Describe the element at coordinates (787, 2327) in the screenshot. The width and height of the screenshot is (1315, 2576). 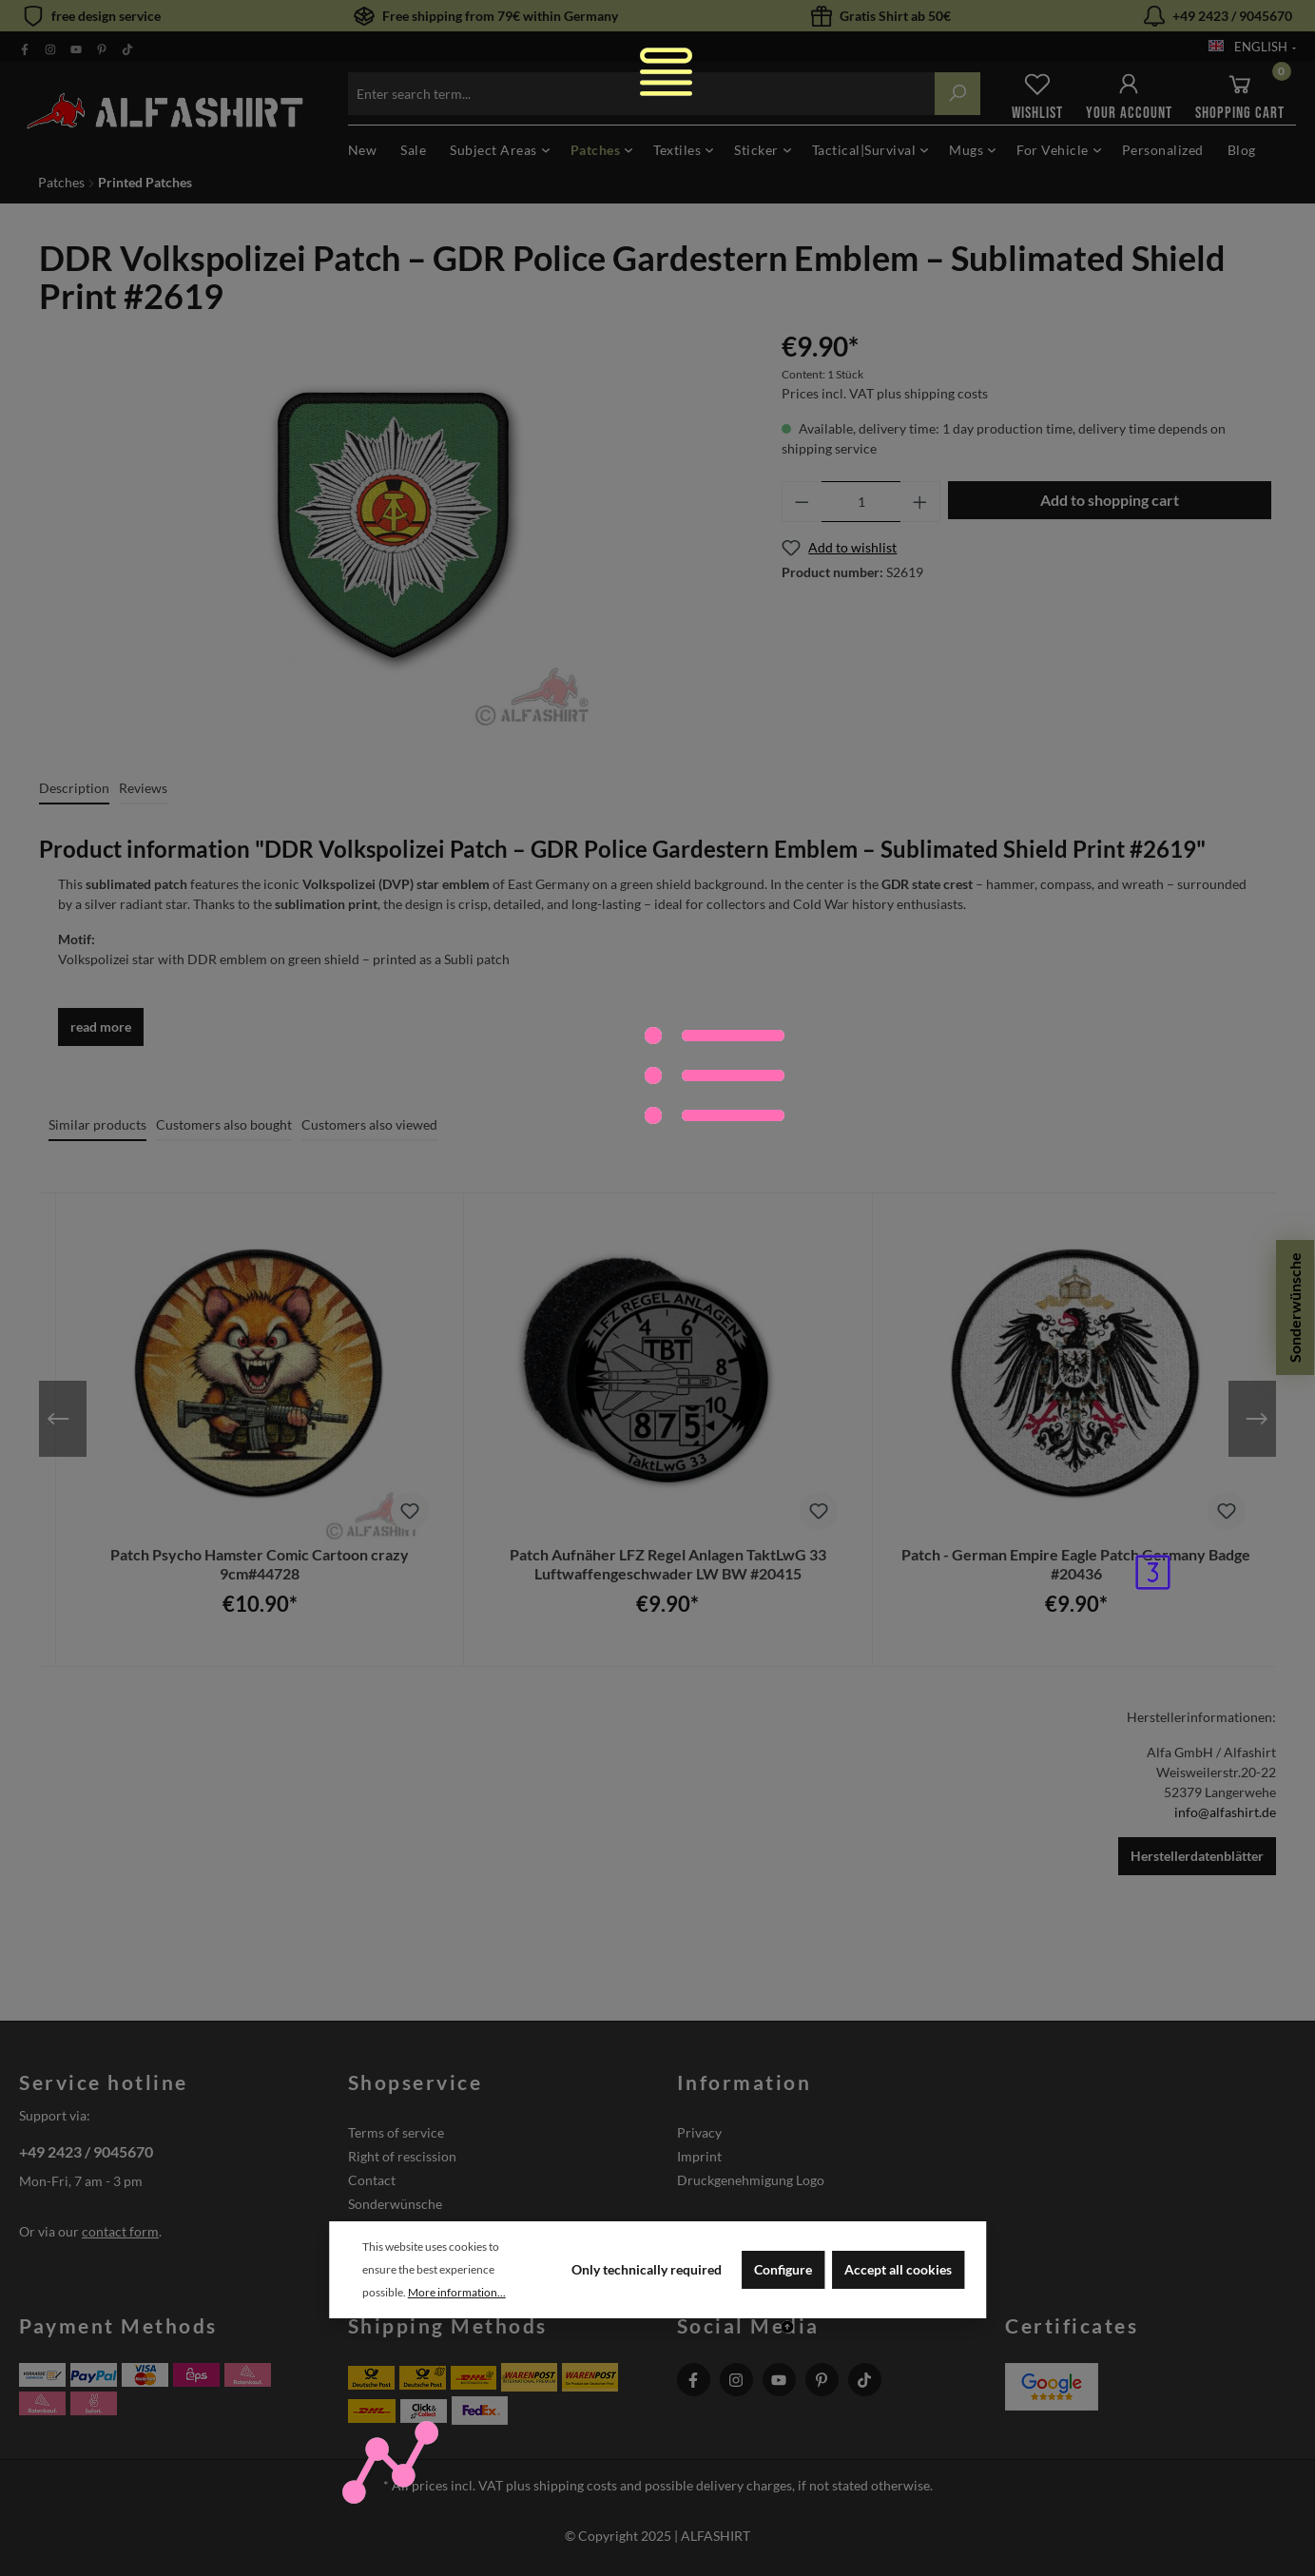
I see `upload a file or content` at that location.